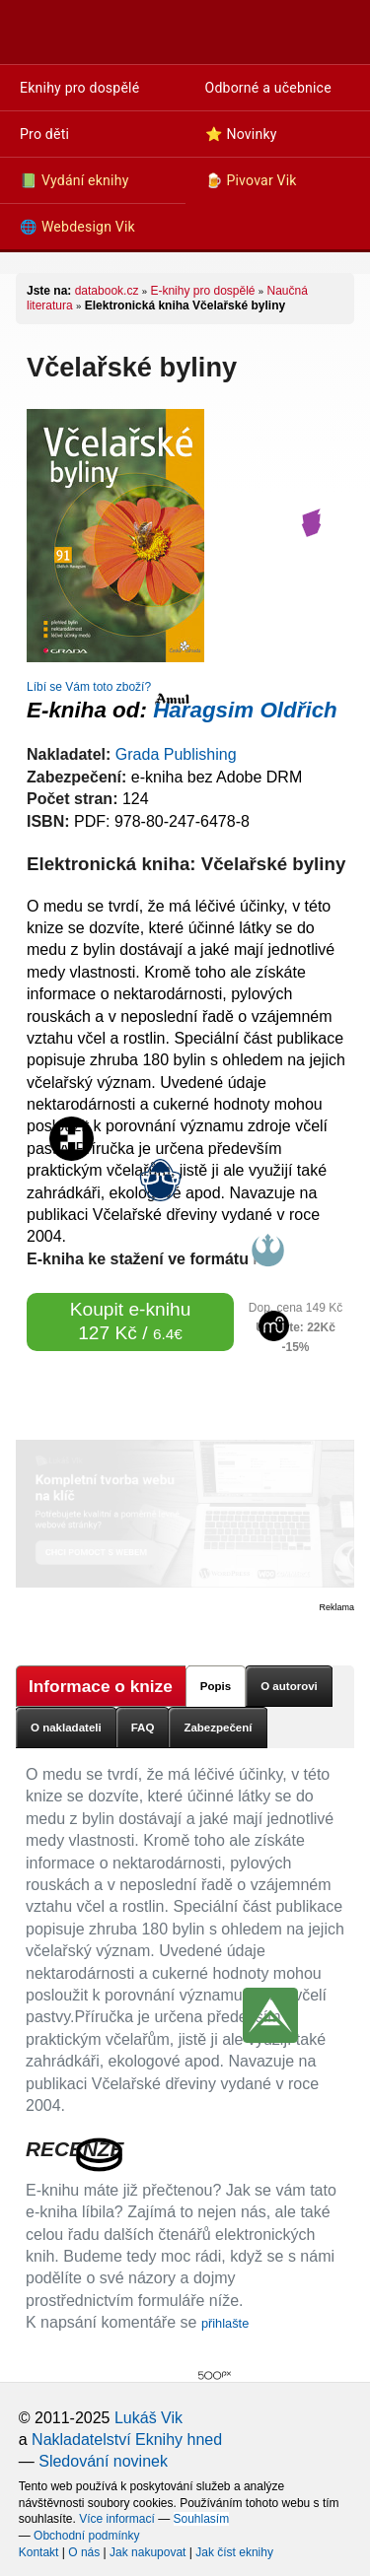 The height and width of the screenshot is (2576, 370). What do you see at coordinates (99, 2154) in the screenshot?
I see `view your coin balance or currency` at bounding box center [99, 2154].